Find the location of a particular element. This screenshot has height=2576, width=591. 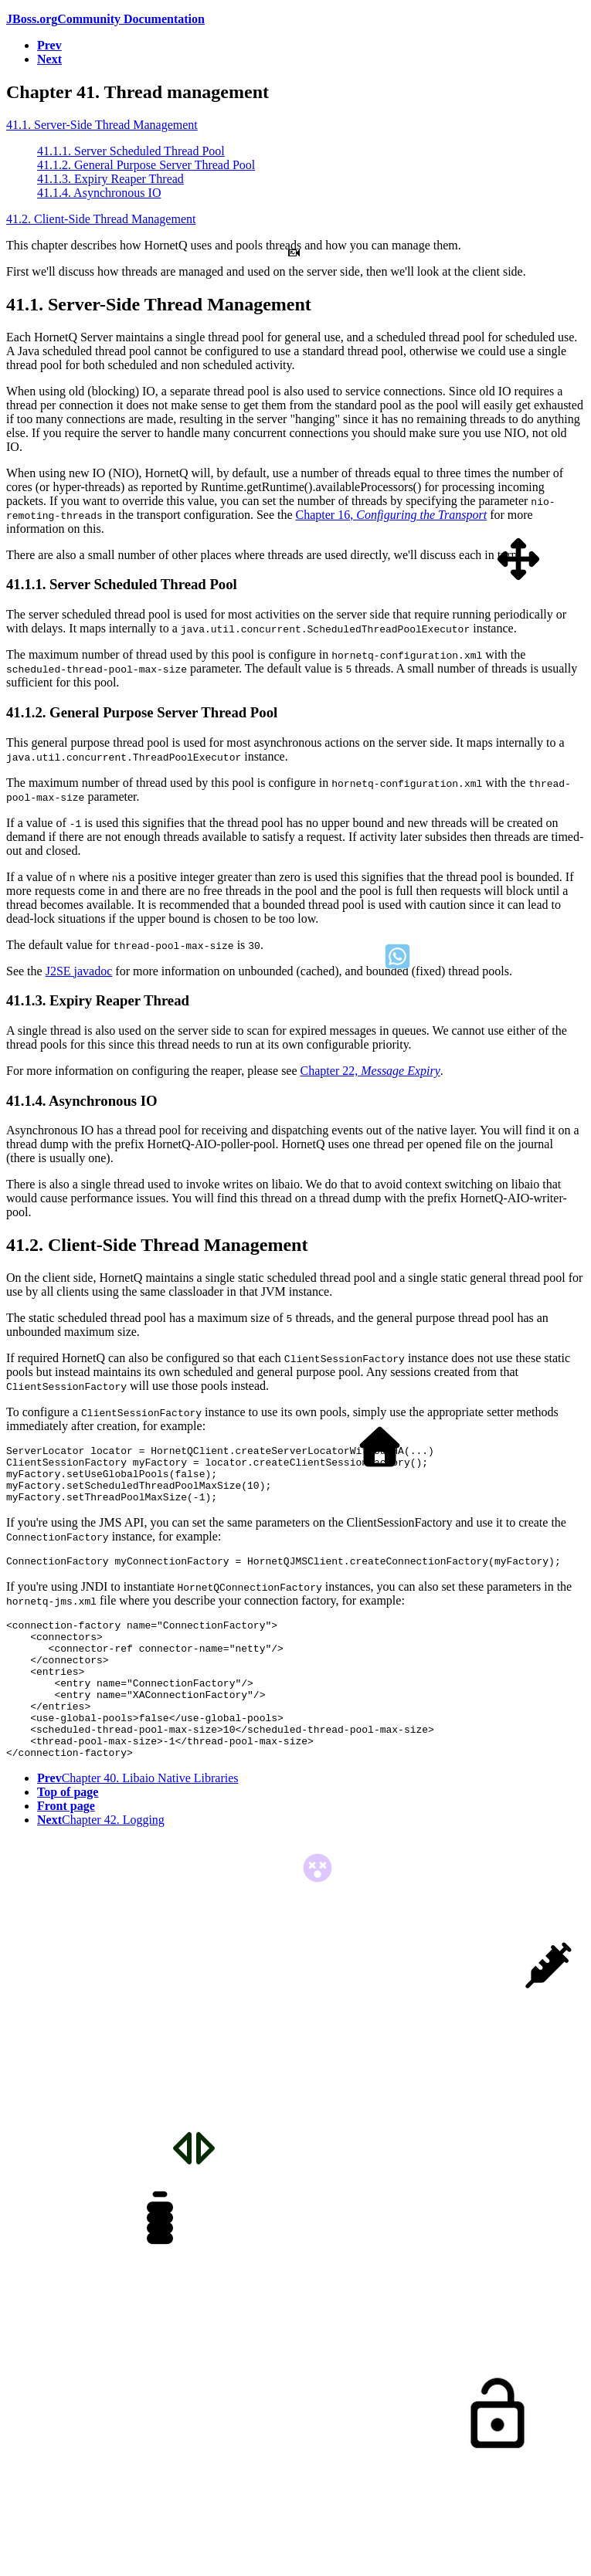

indicates a missed video call is located at coordinates (294, 253).